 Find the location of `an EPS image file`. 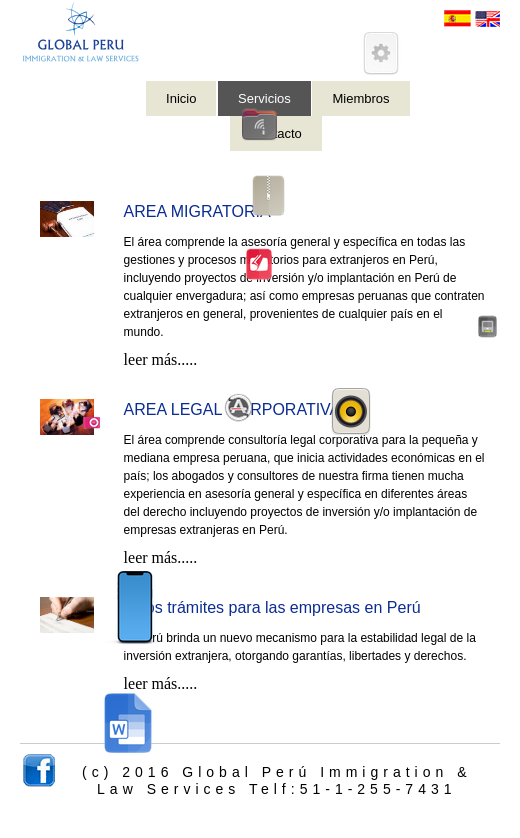

an EPS image file is located at coordinates (259, 264).